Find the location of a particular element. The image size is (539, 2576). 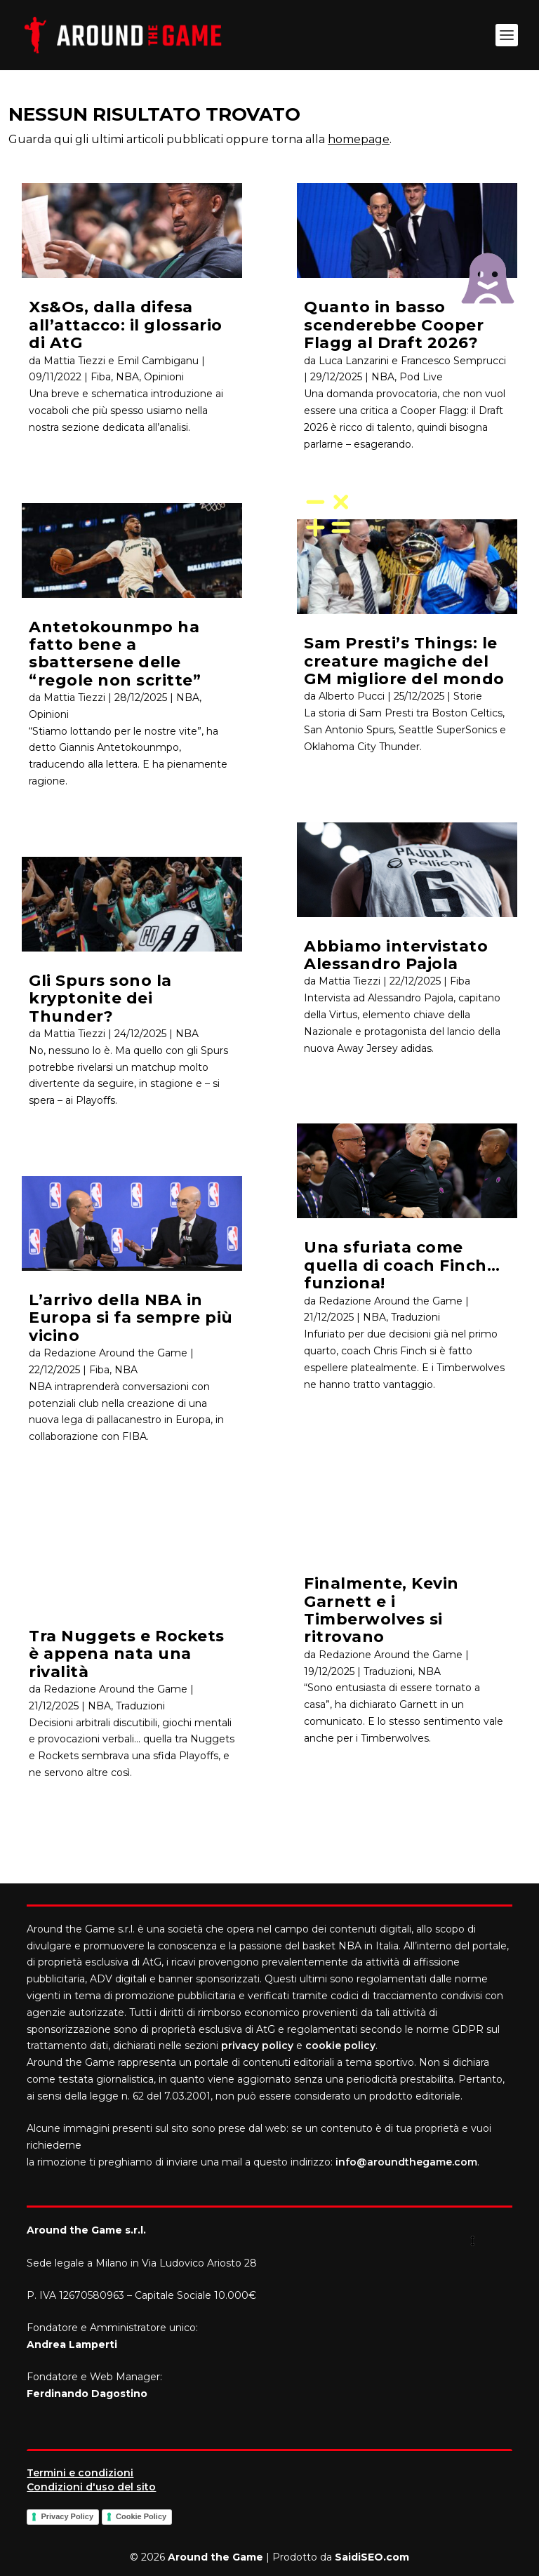

open calculator or math tools is located at coordinates (328, 514).